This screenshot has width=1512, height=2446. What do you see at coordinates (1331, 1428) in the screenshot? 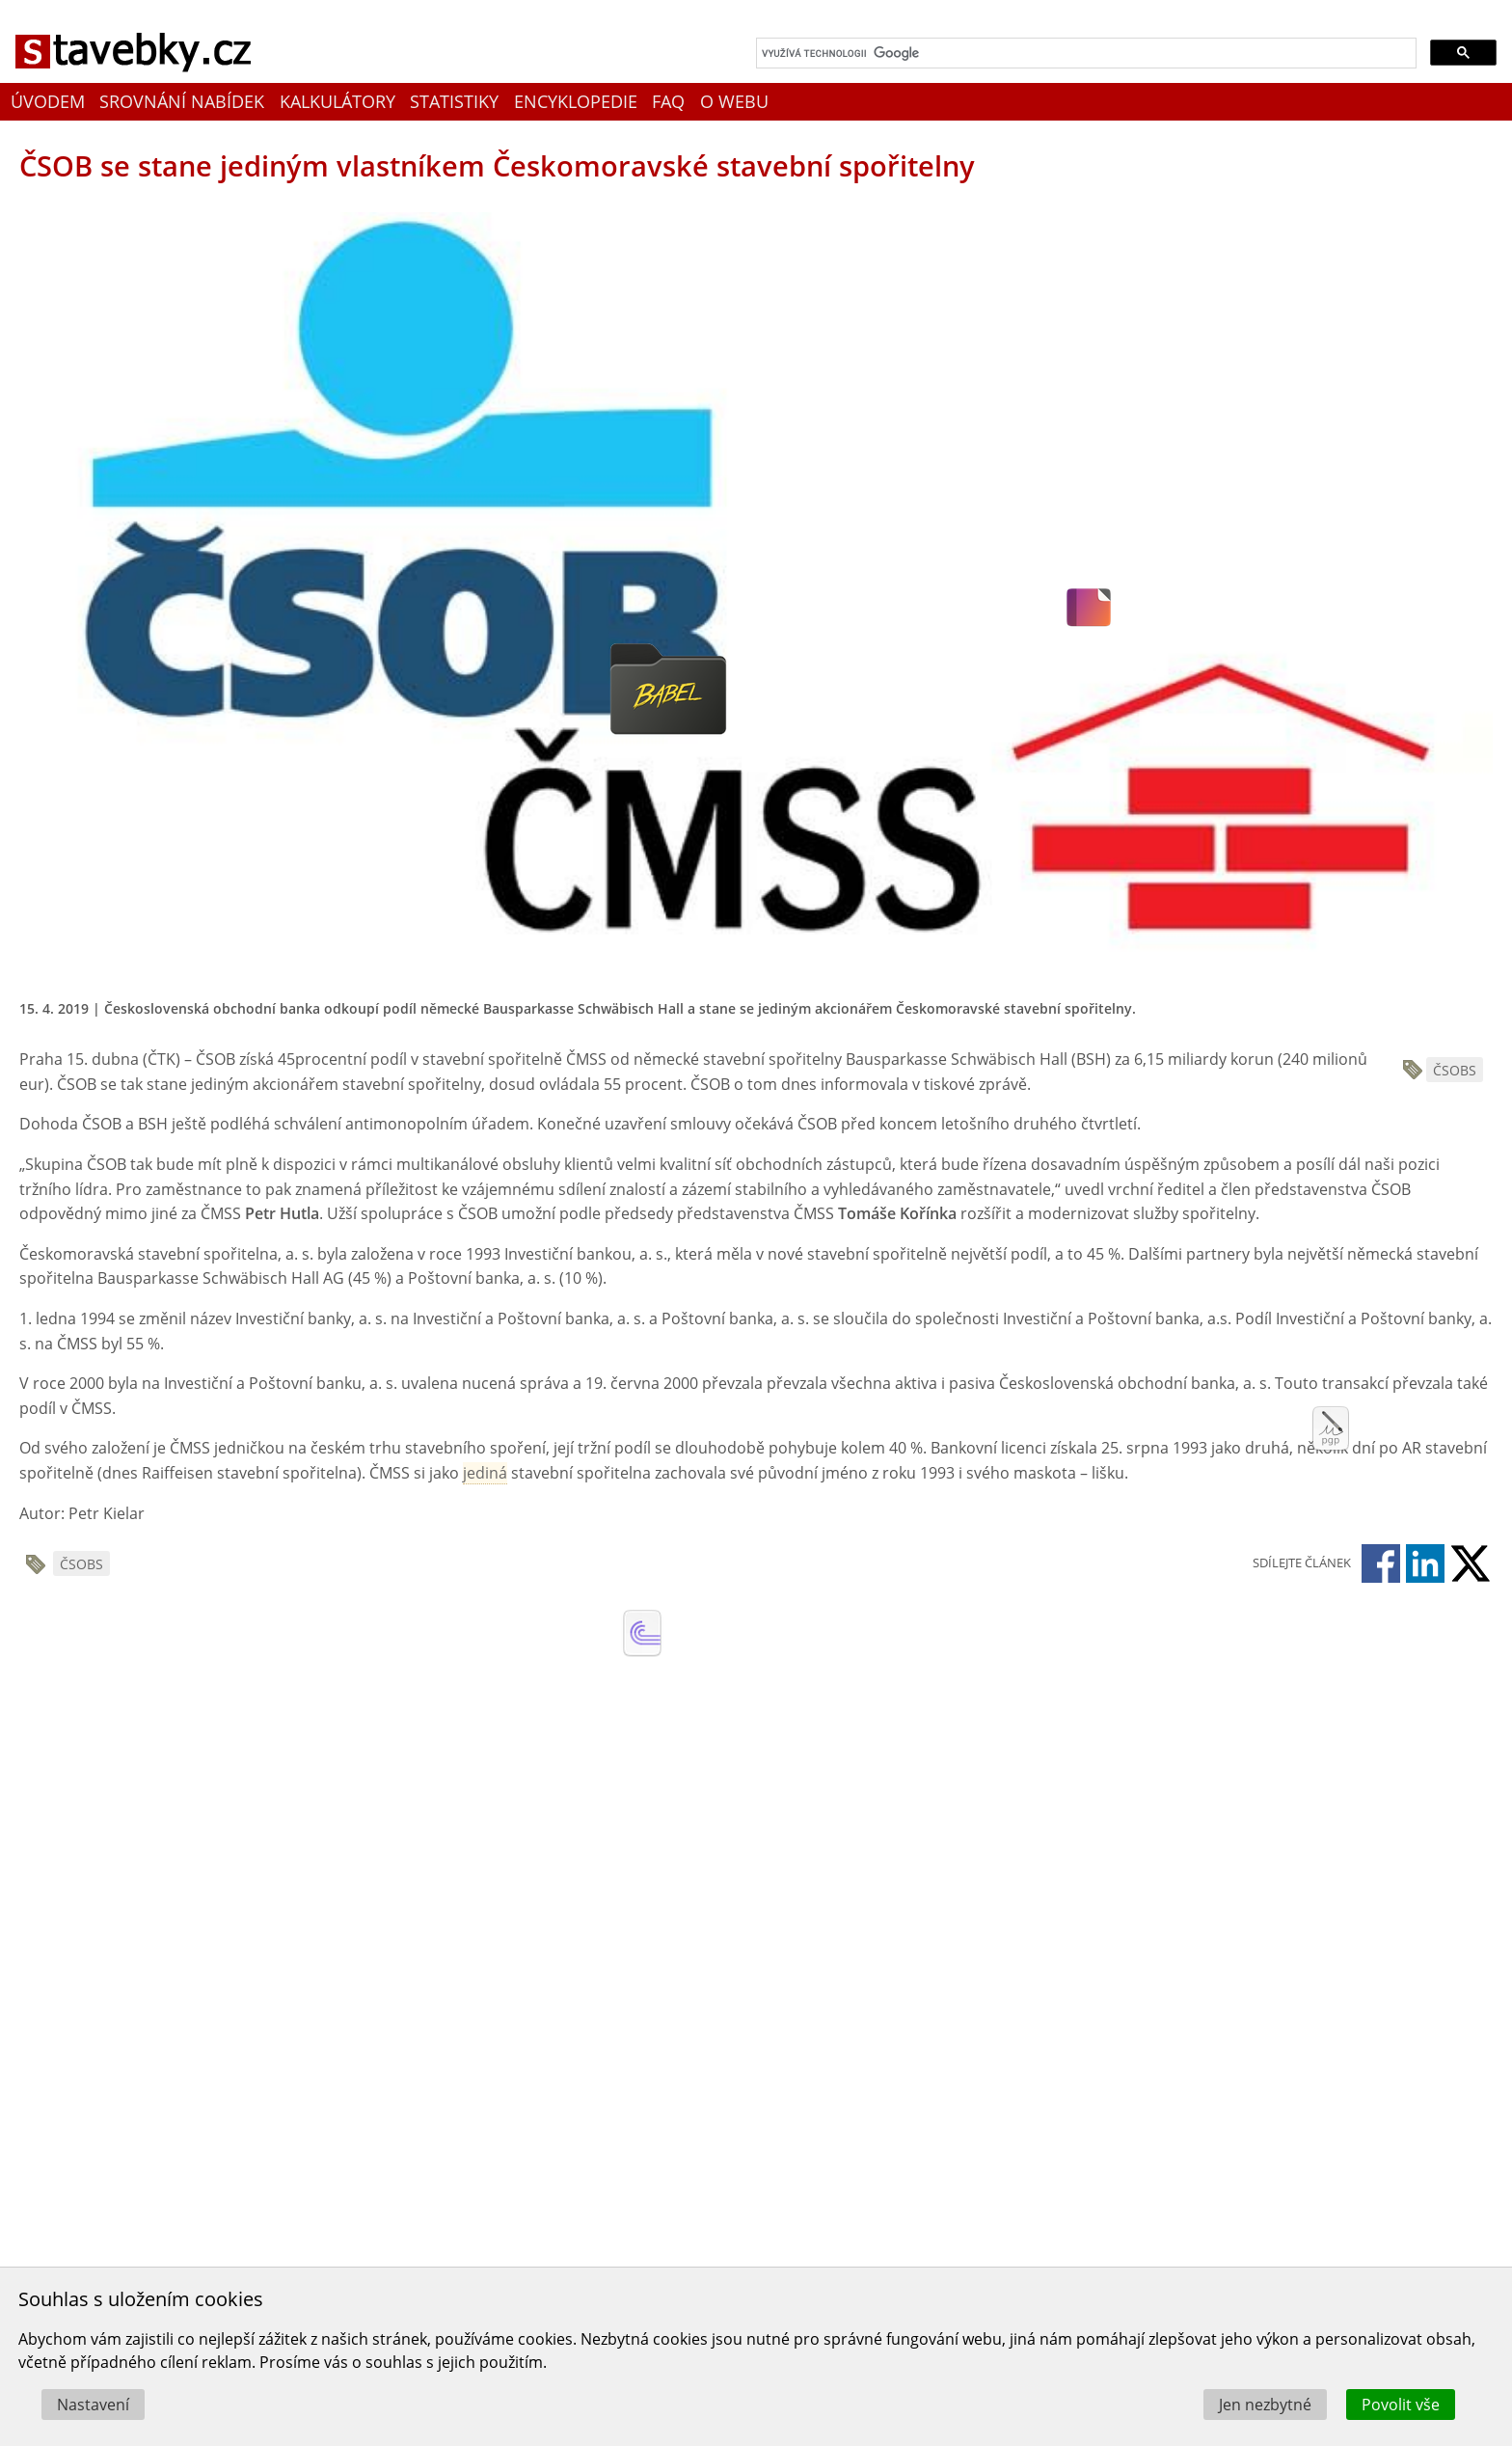
I see `a PGP signature file for verifying authenticity` at bounding box center [1331, 1428].